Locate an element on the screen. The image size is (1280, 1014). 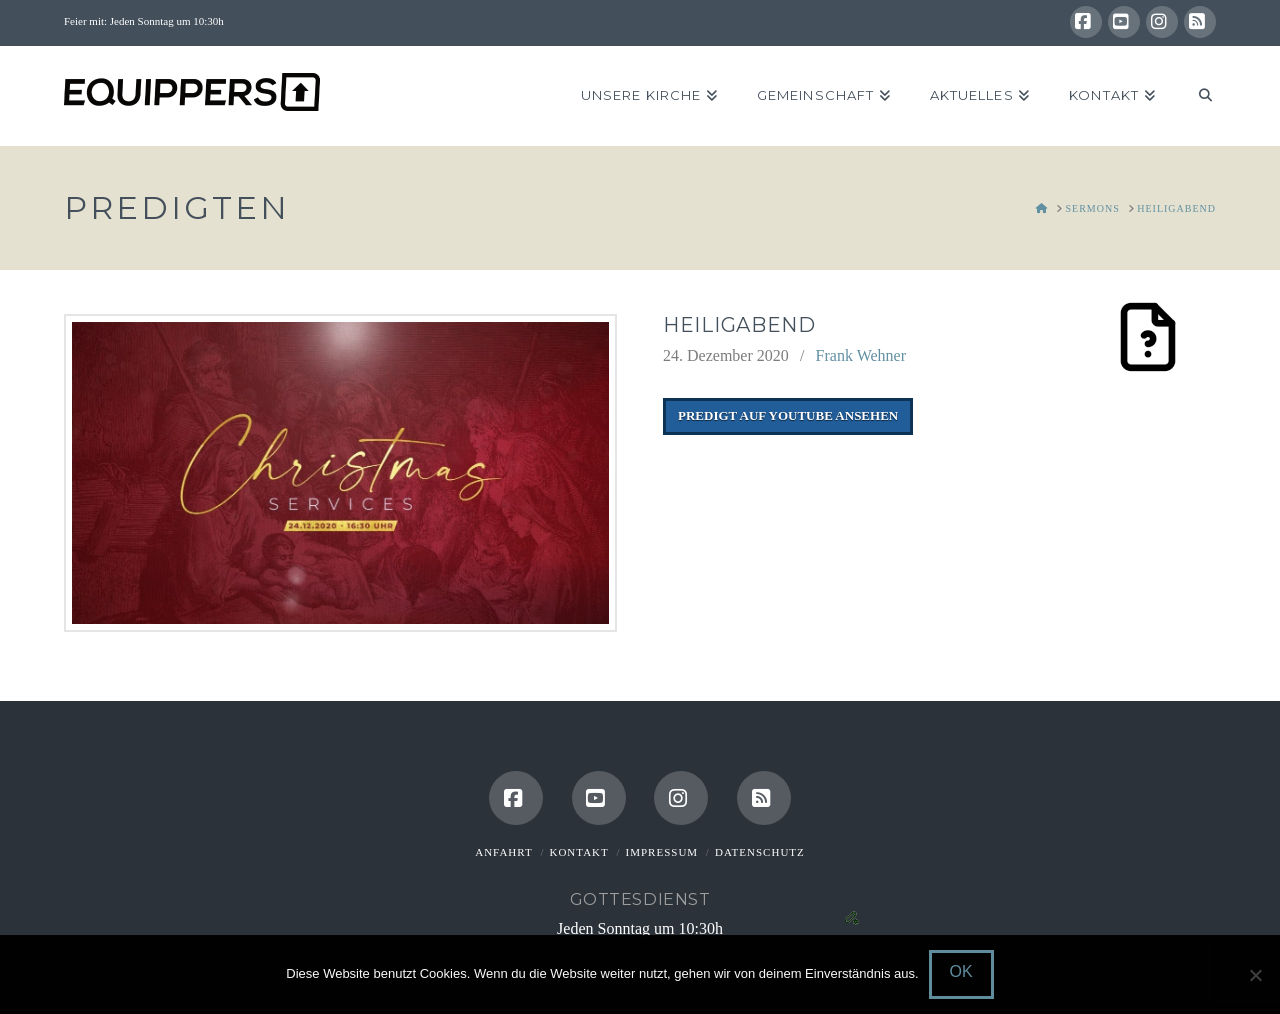
unknown or unrecognized file type is located at coordinates (1148, 337).